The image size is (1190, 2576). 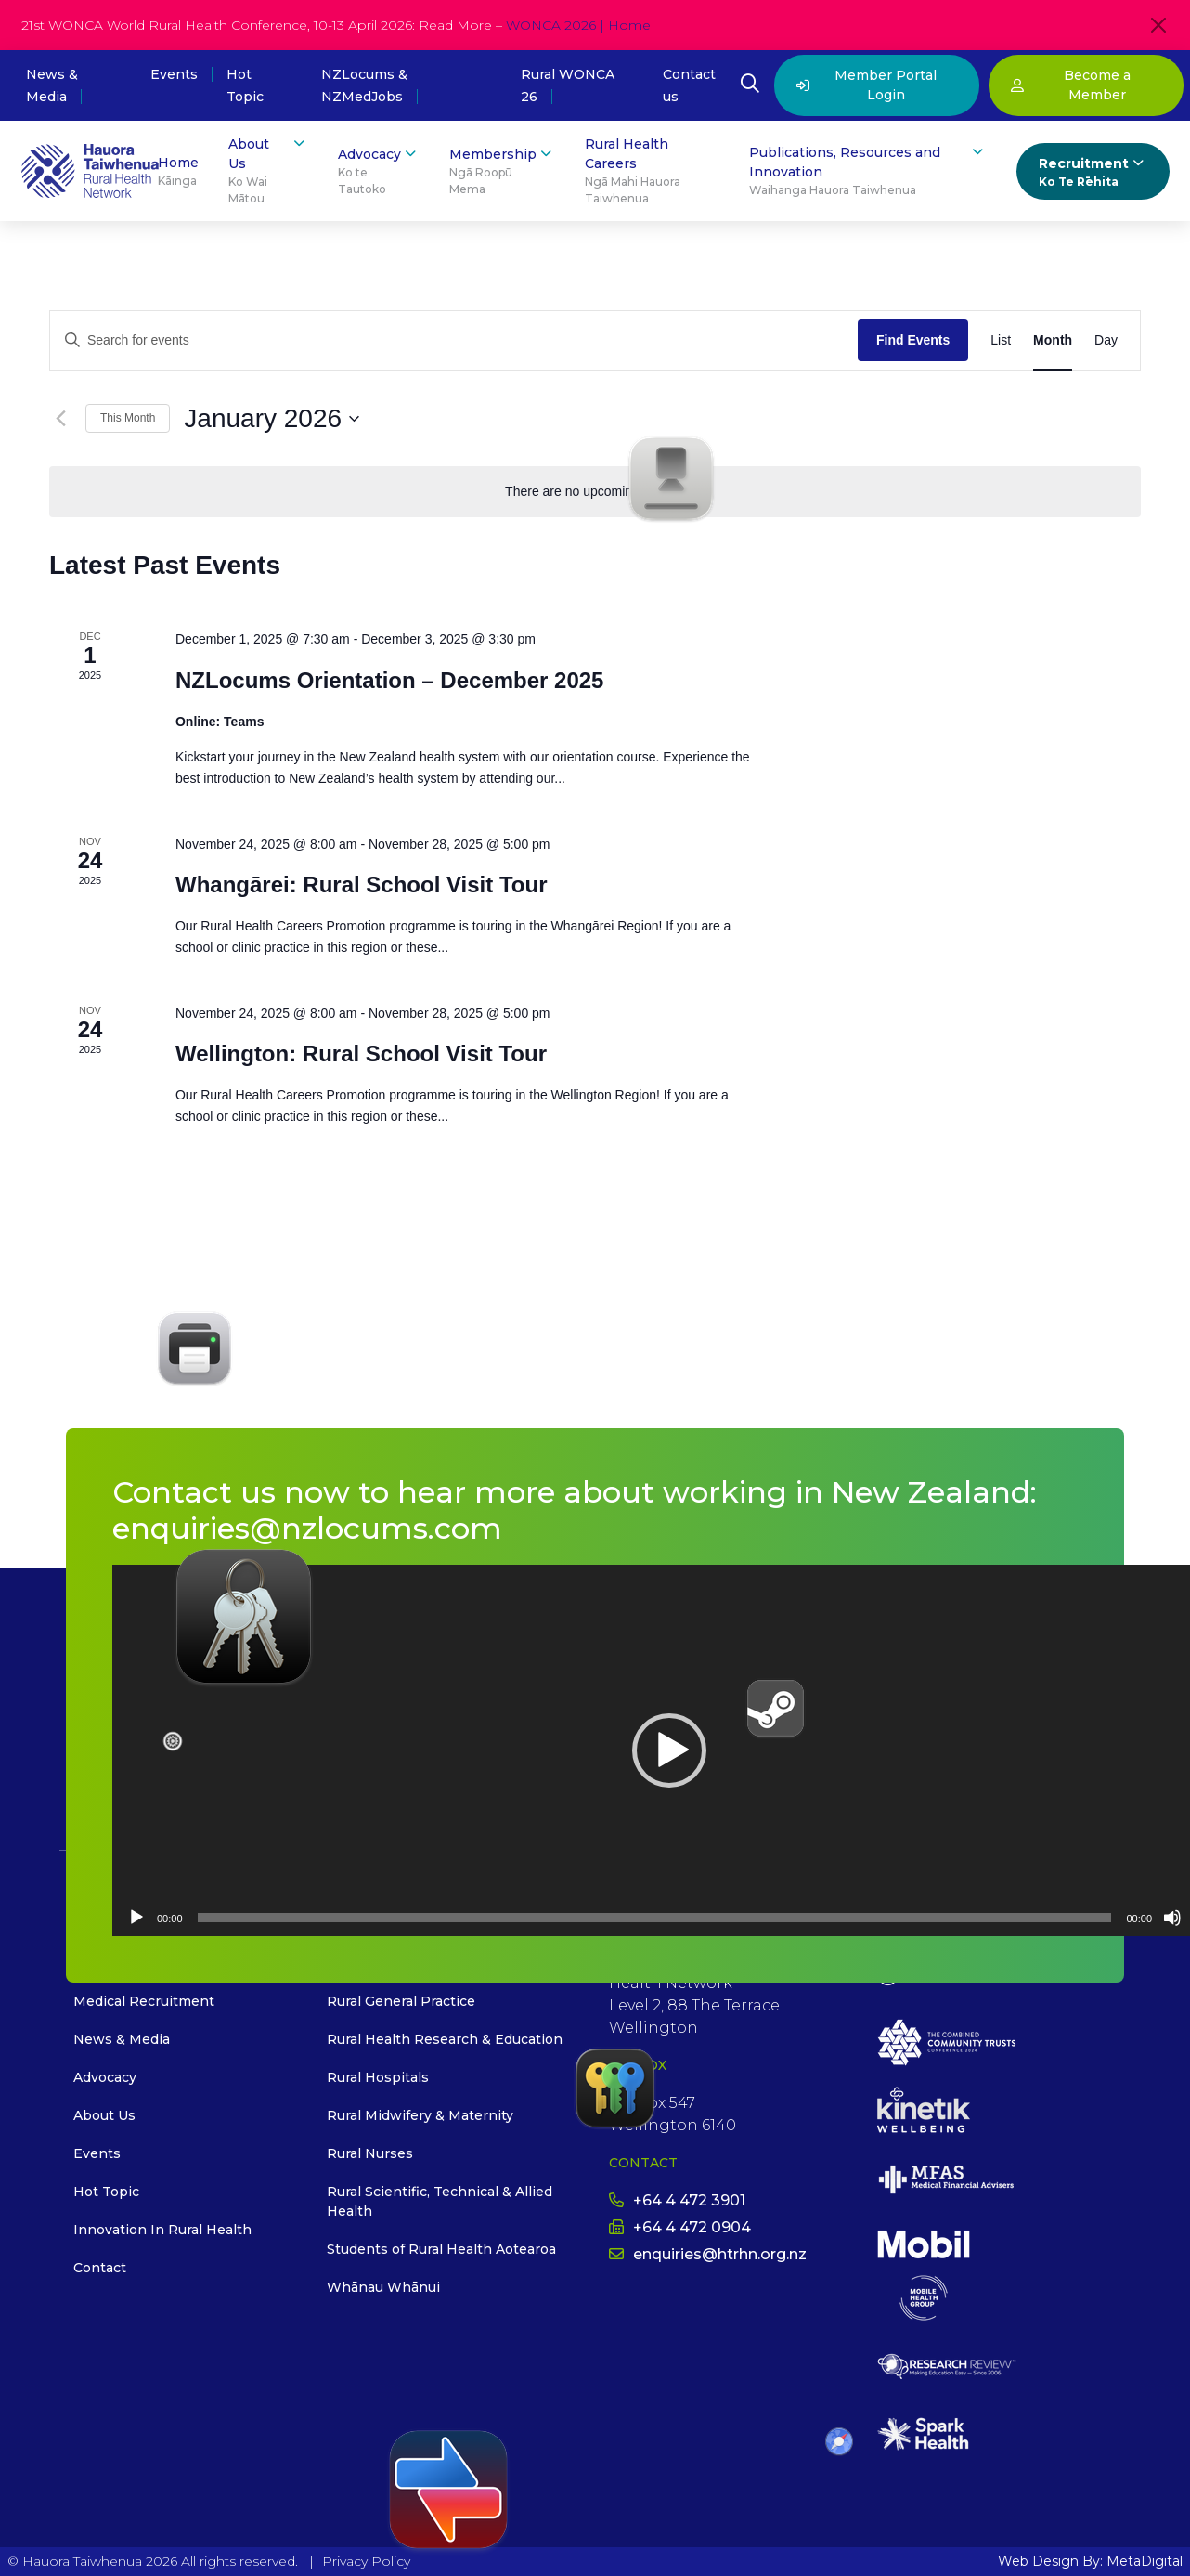 I want to click on open desk view app to show your desk surface via overhead camera, so click(x=671, y=478).